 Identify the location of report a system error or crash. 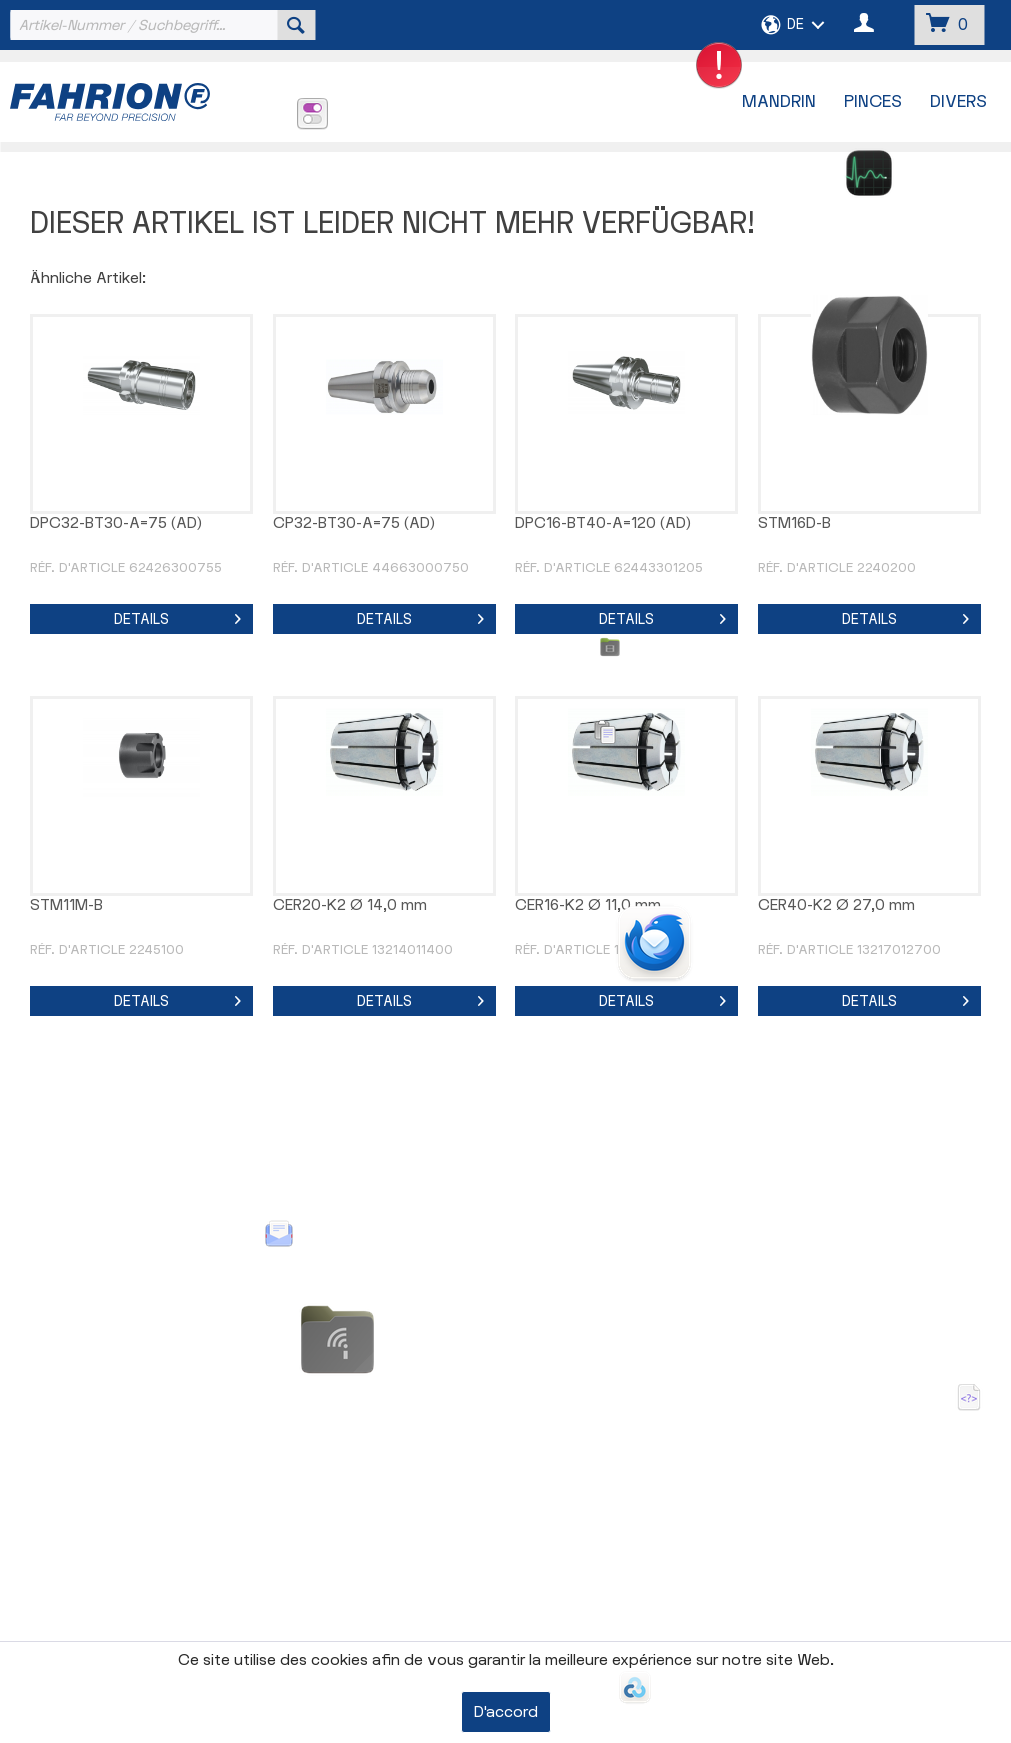
(719, 65).